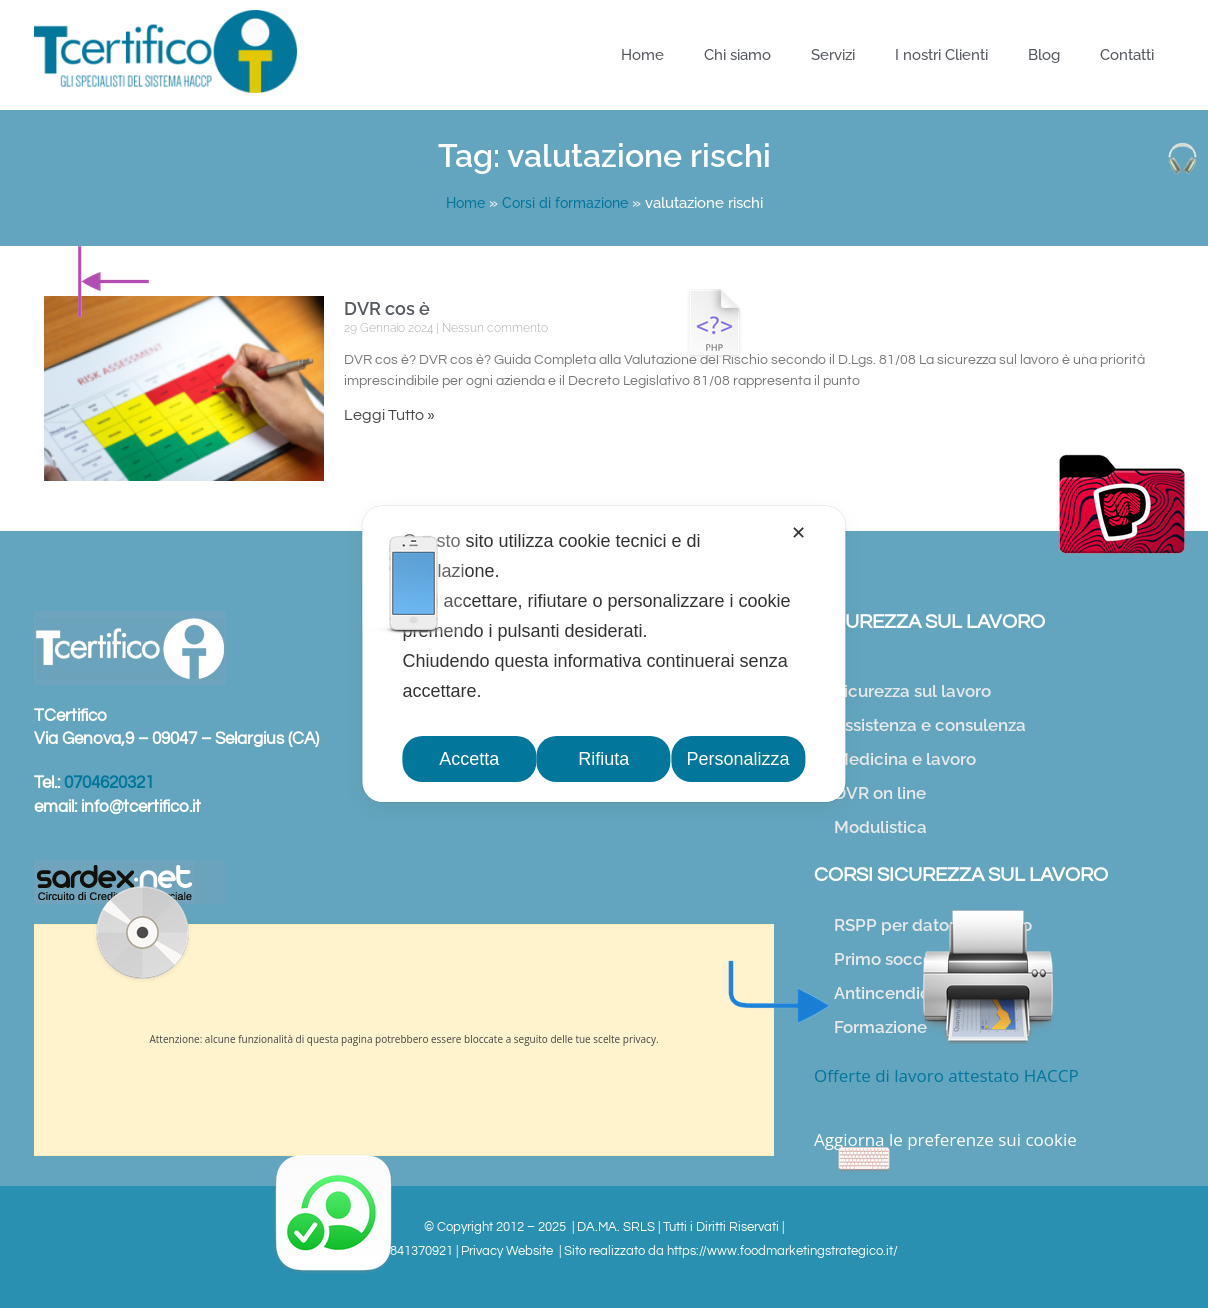 This screenshot has height=1308, width=1208. Describe the element at coordinates (333, 1212) in the screenshot. I see `collaboration or screen sharing request approved` at that location.